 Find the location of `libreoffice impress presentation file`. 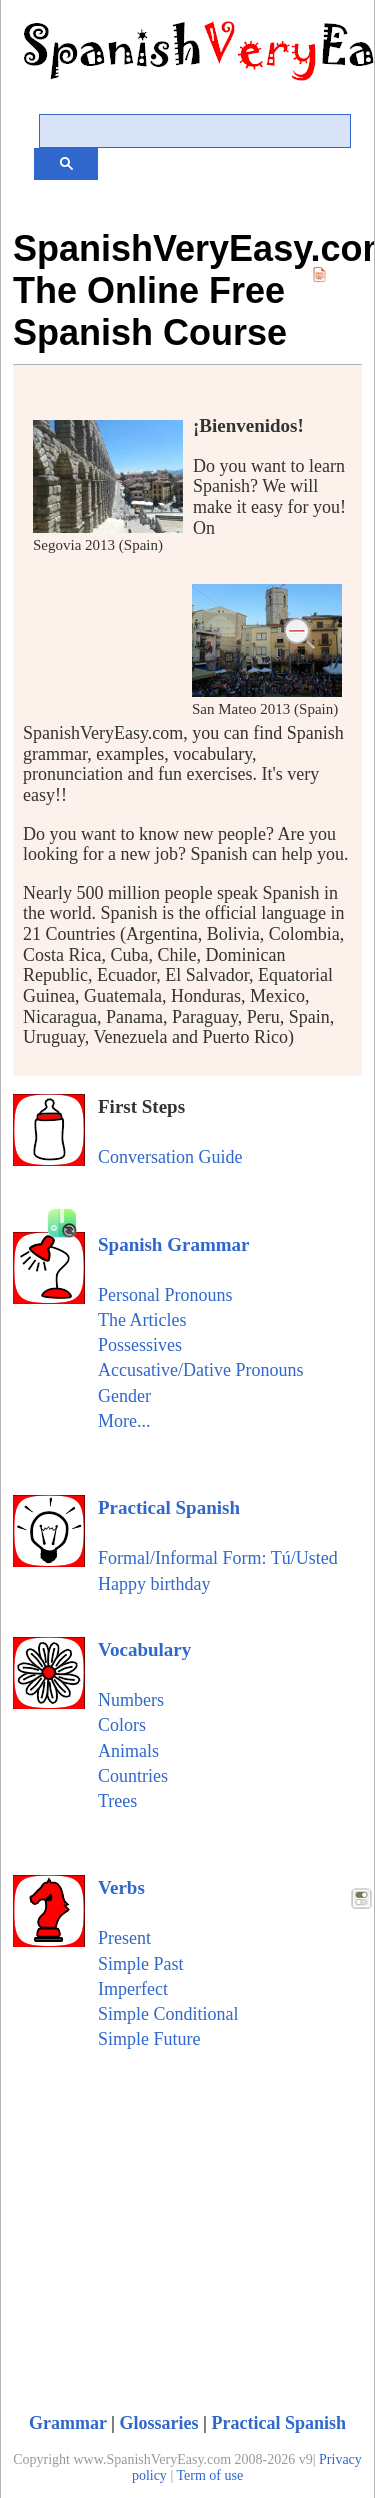

libreoffice impress presentation file is located at coordinates (319, 274).